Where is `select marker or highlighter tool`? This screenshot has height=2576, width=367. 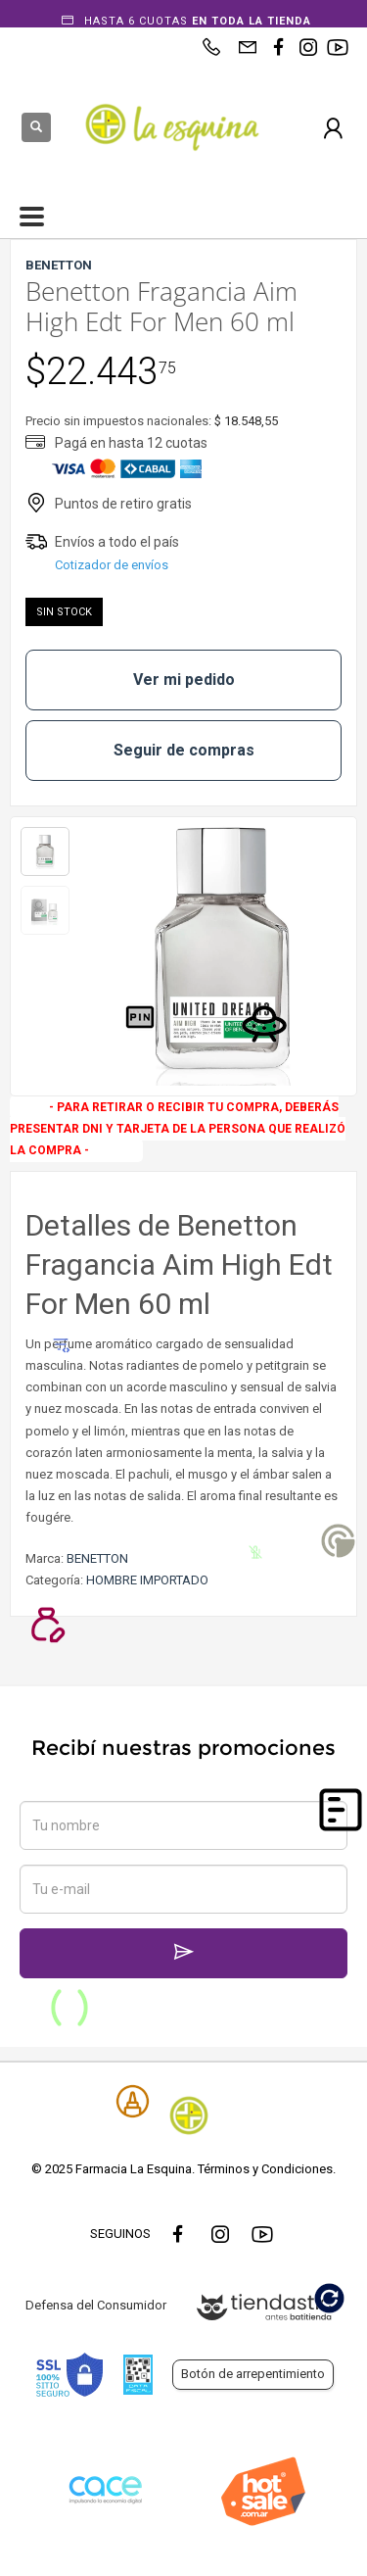 select marker or highlighter tool is located at coordinates (132, 2101).